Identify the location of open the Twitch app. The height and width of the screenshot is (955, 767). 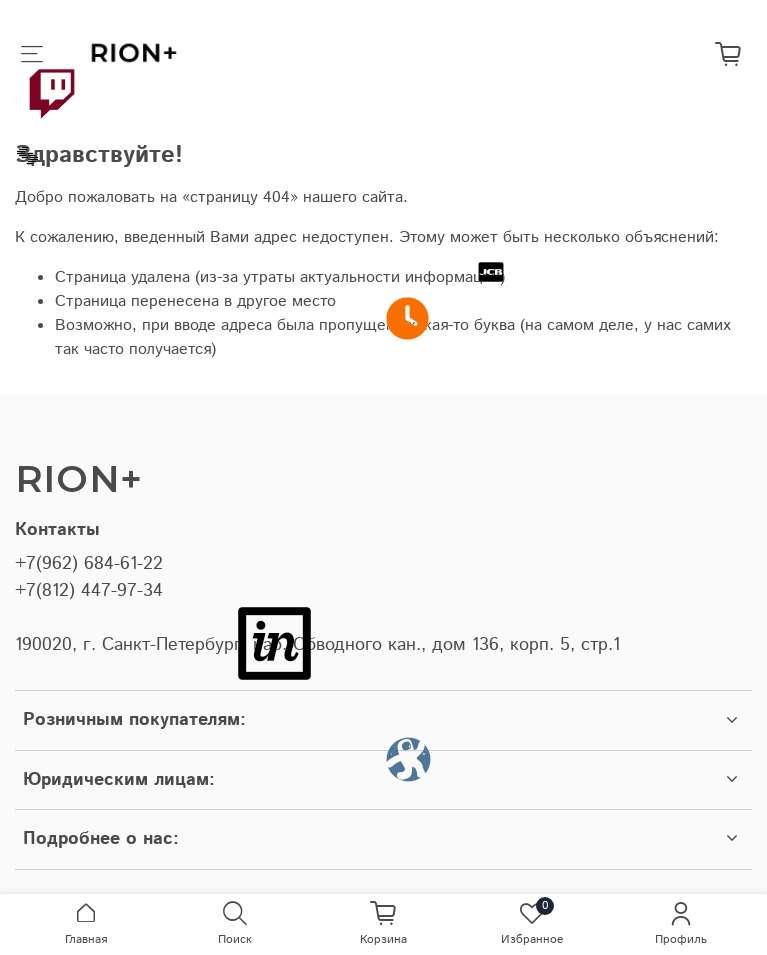
(52, 94).